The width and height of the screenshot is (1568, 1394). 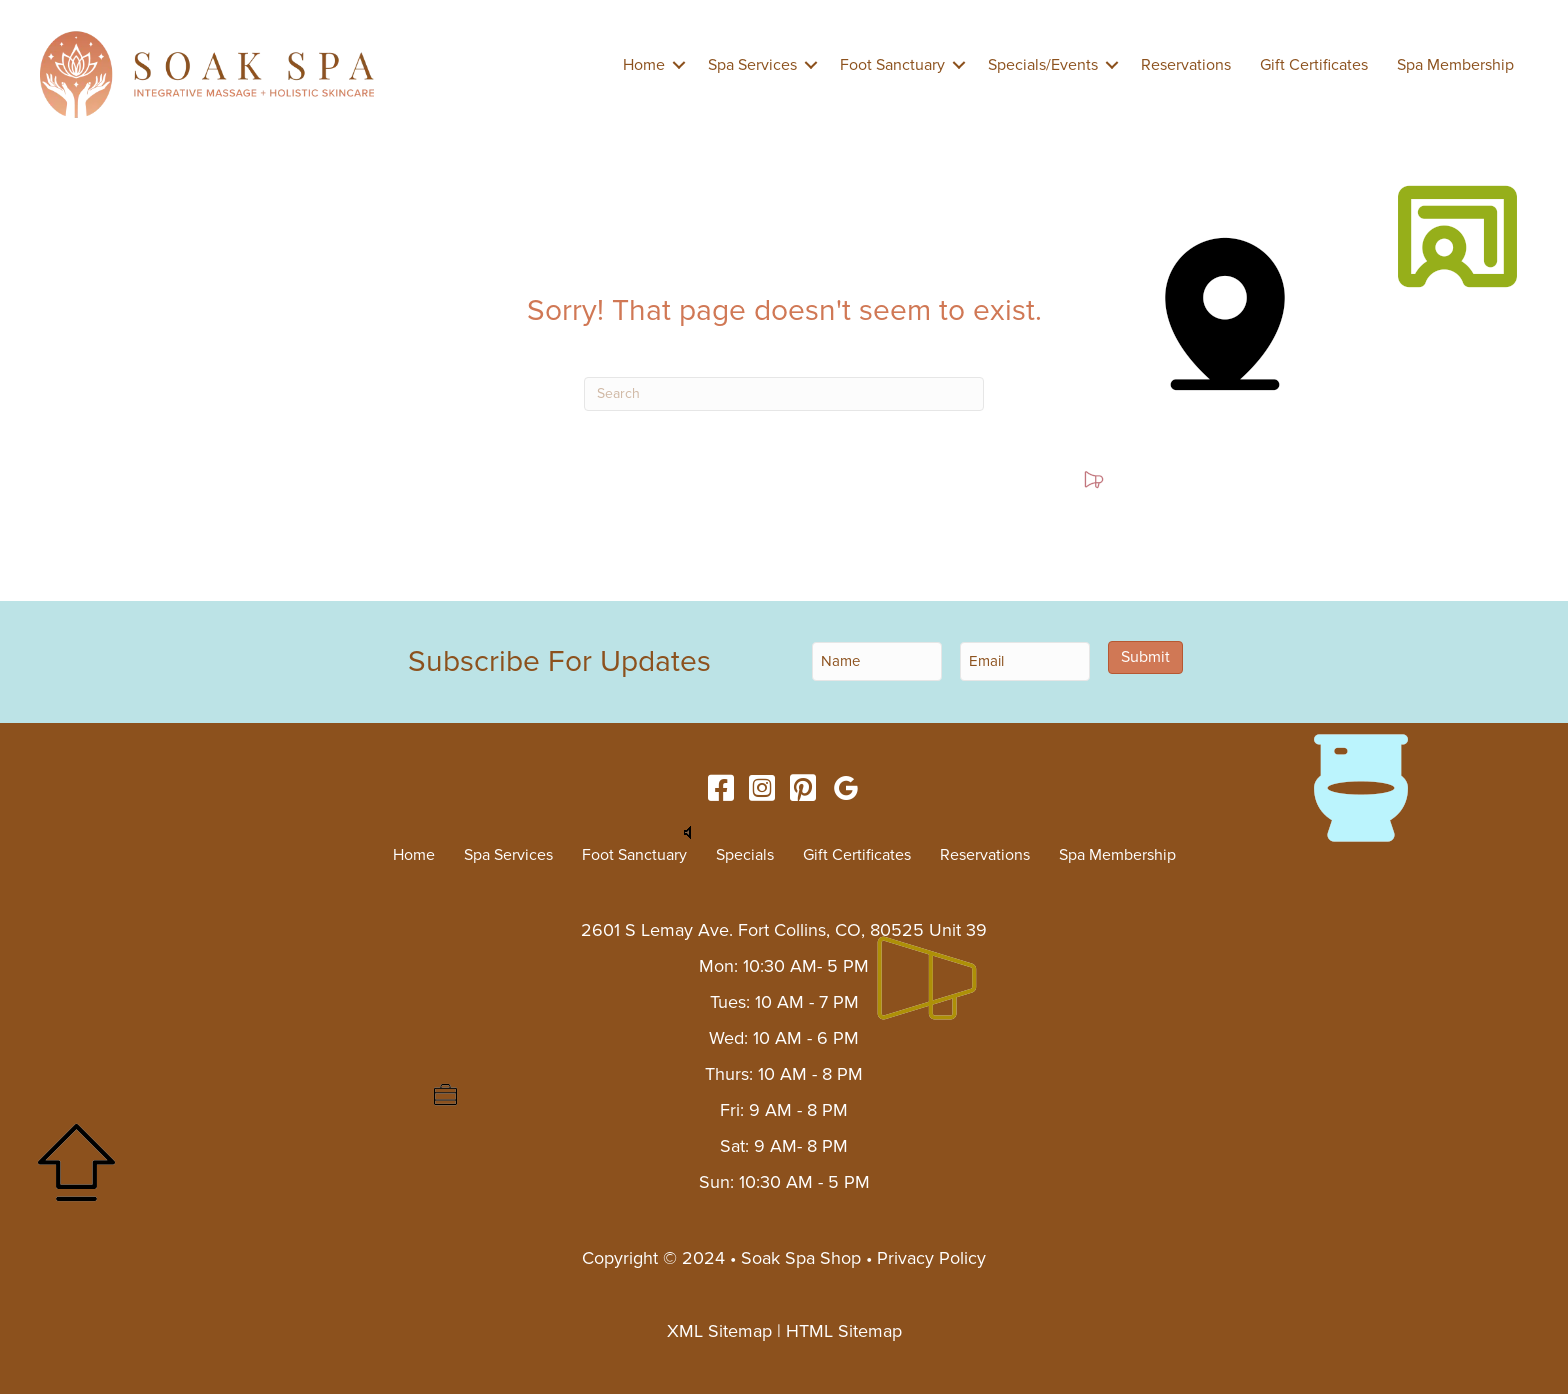 I want to click on access teaching or presentation tools, so click(x=1457, y=236).